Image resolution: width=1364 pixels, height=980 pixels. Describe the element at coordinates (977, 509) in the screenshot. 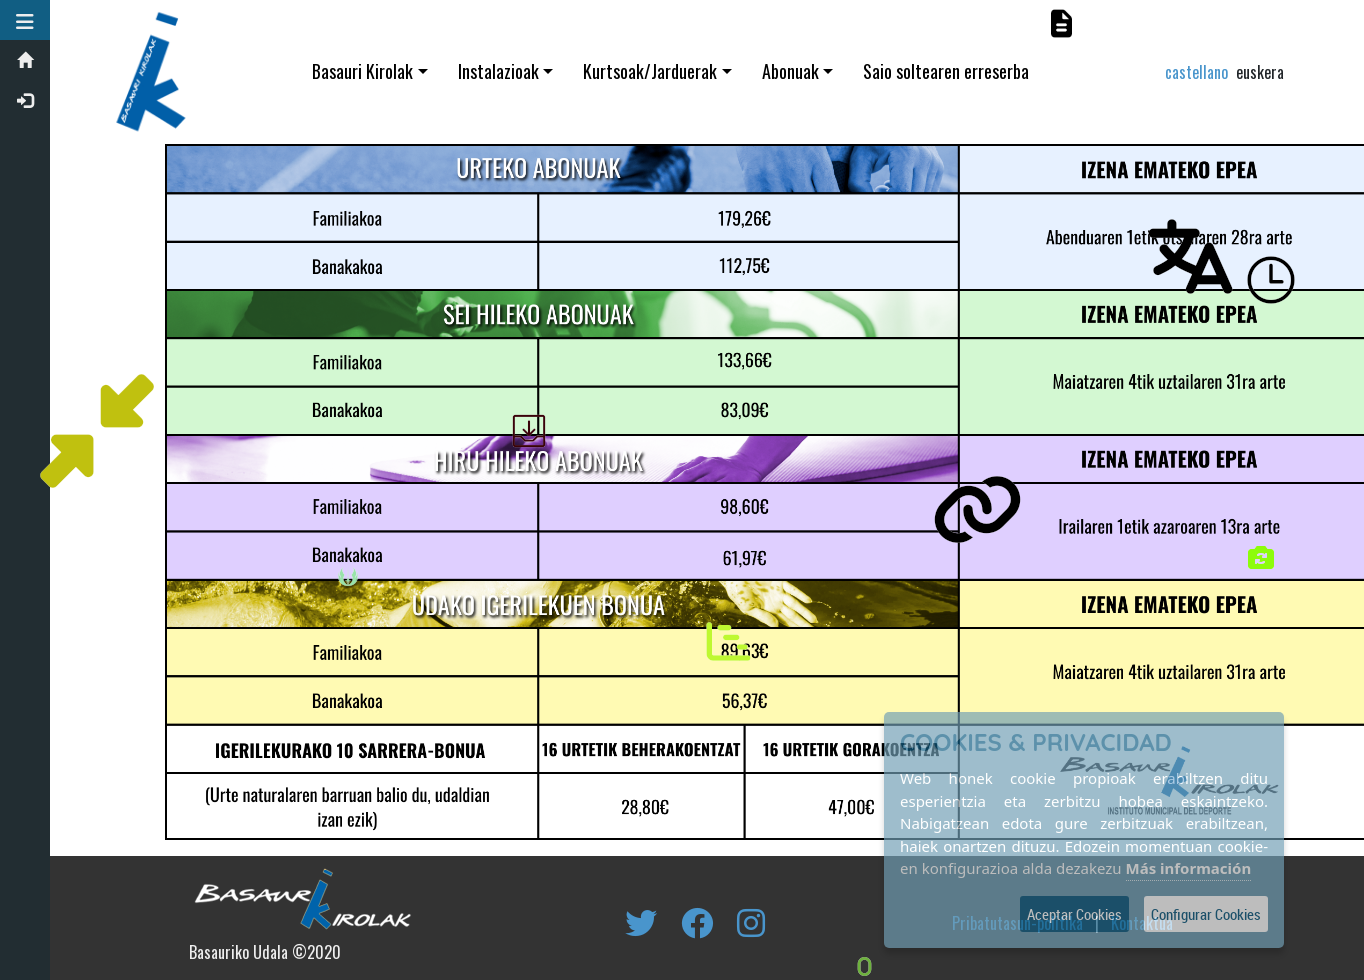

I see `copy or share a link` at that location.